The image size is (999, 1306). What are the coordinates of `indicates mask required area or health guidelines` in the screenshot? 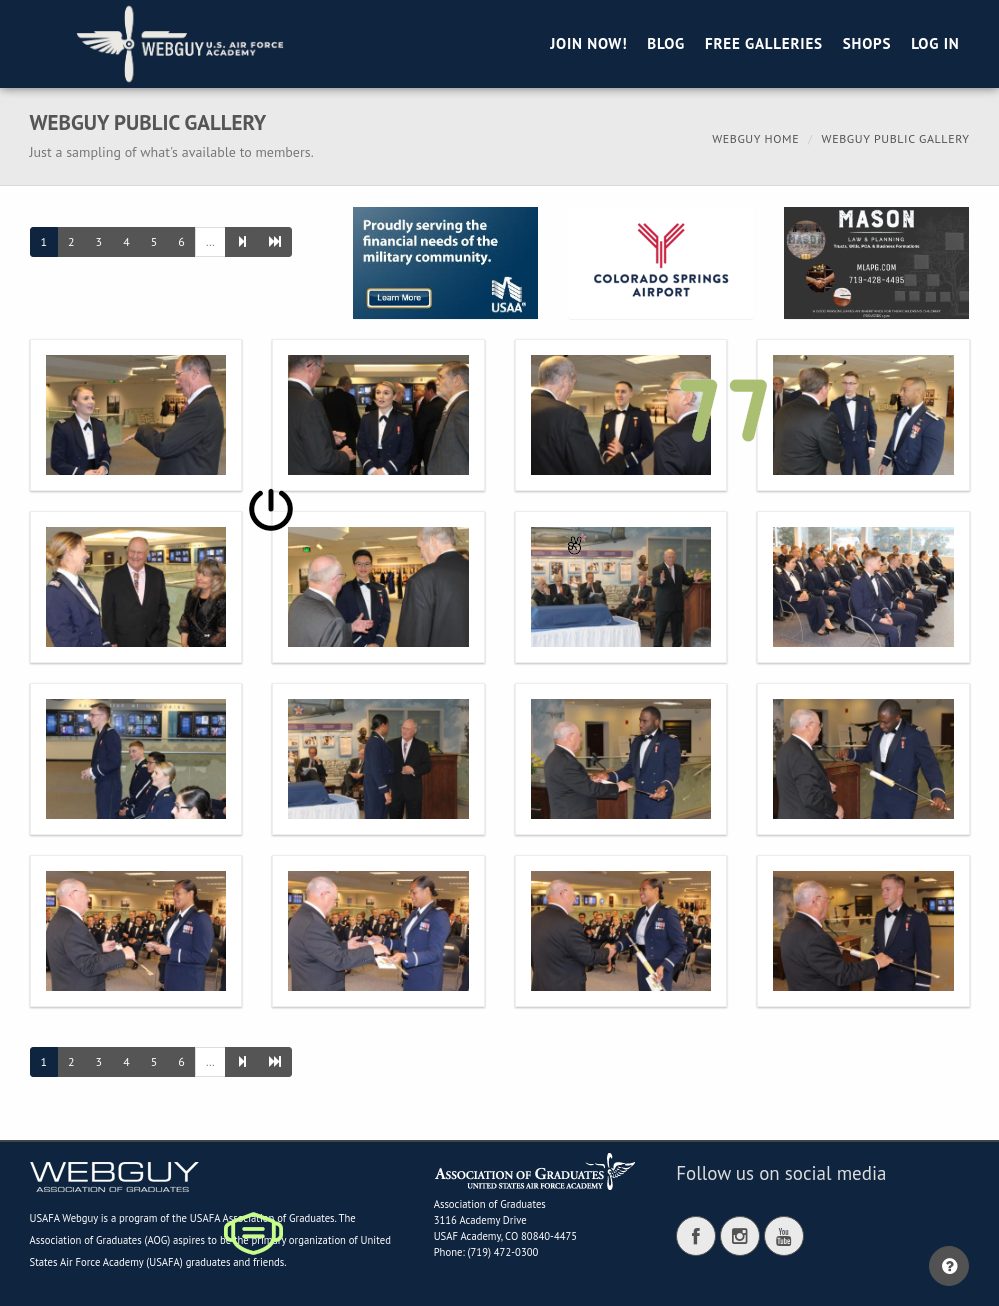 It's located at (253, 1234).